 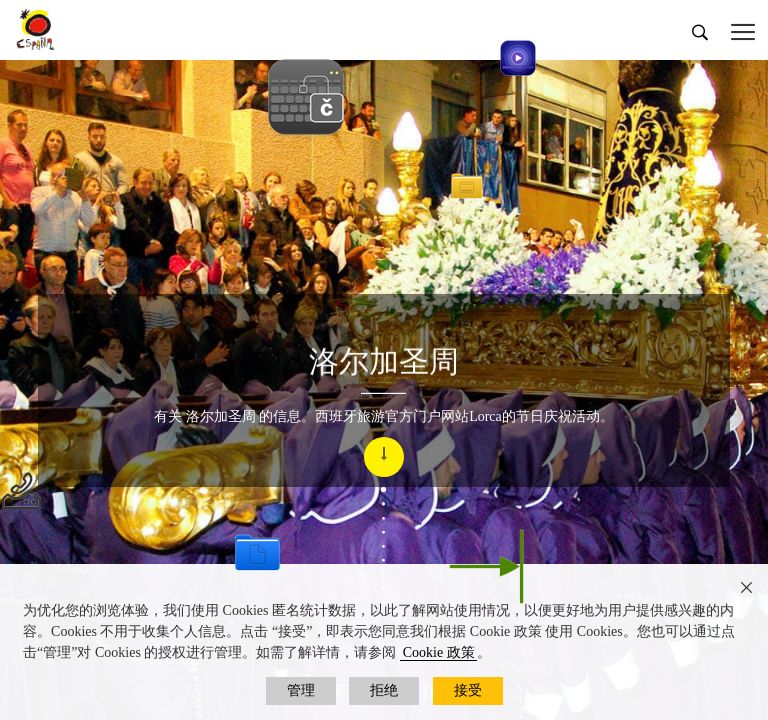 What do you see at coordinates (467, 186) in the screenshot?
I see `open desktop folder` at bounding box center [467, 186].